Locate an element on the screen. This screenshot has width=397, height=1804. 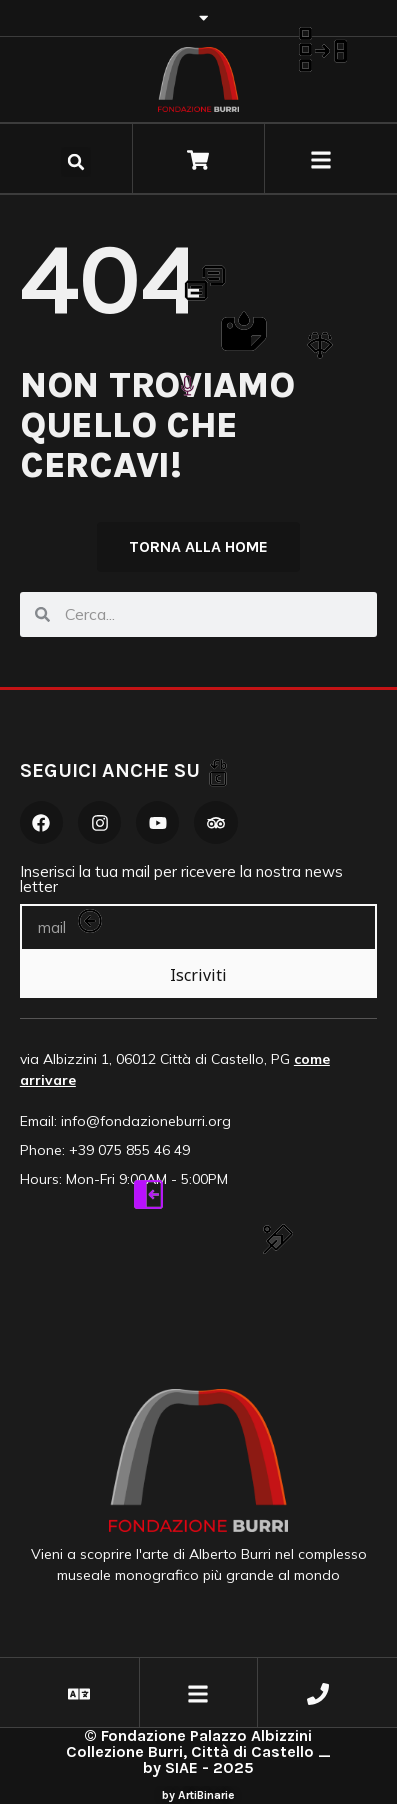
dock sidebar to the left side of the editor is located at coordinates (148, 1194).